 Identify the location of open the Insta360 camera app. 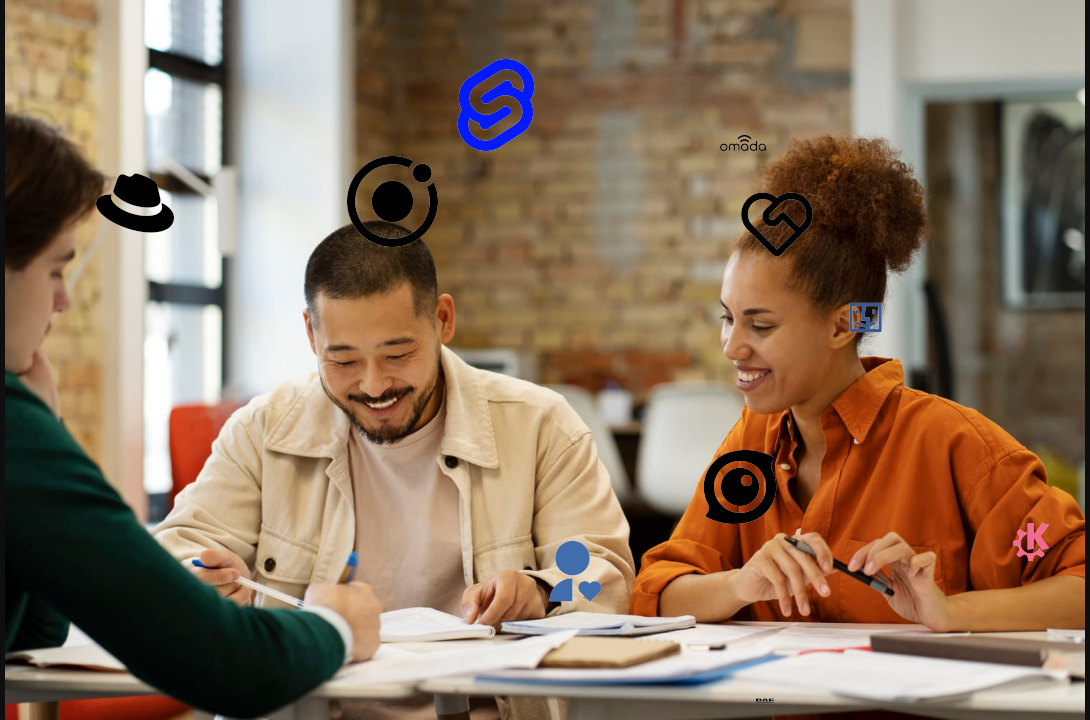
(740, 487).